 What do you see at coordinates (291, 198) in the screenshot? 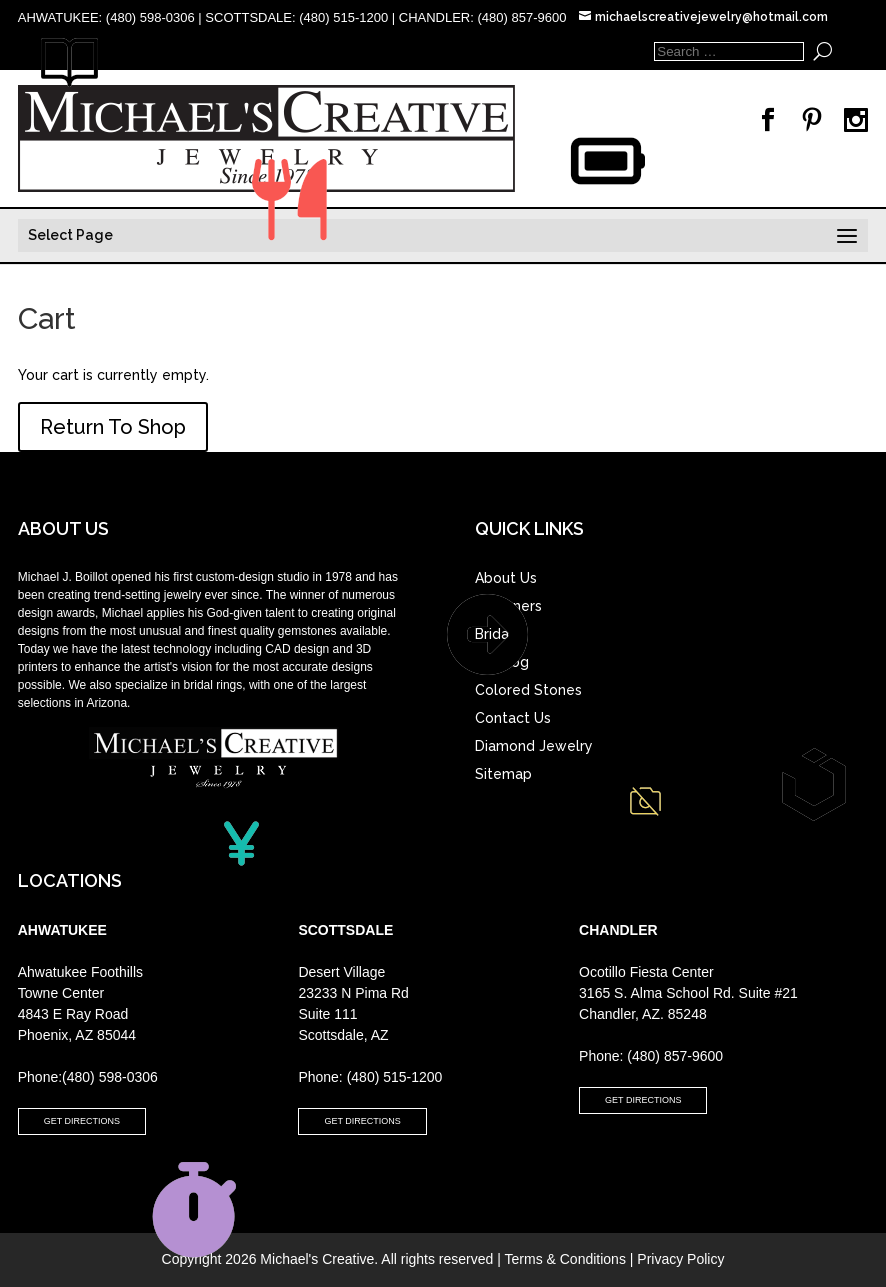
I see `access food and dining options` at bounding box center [291, 198].